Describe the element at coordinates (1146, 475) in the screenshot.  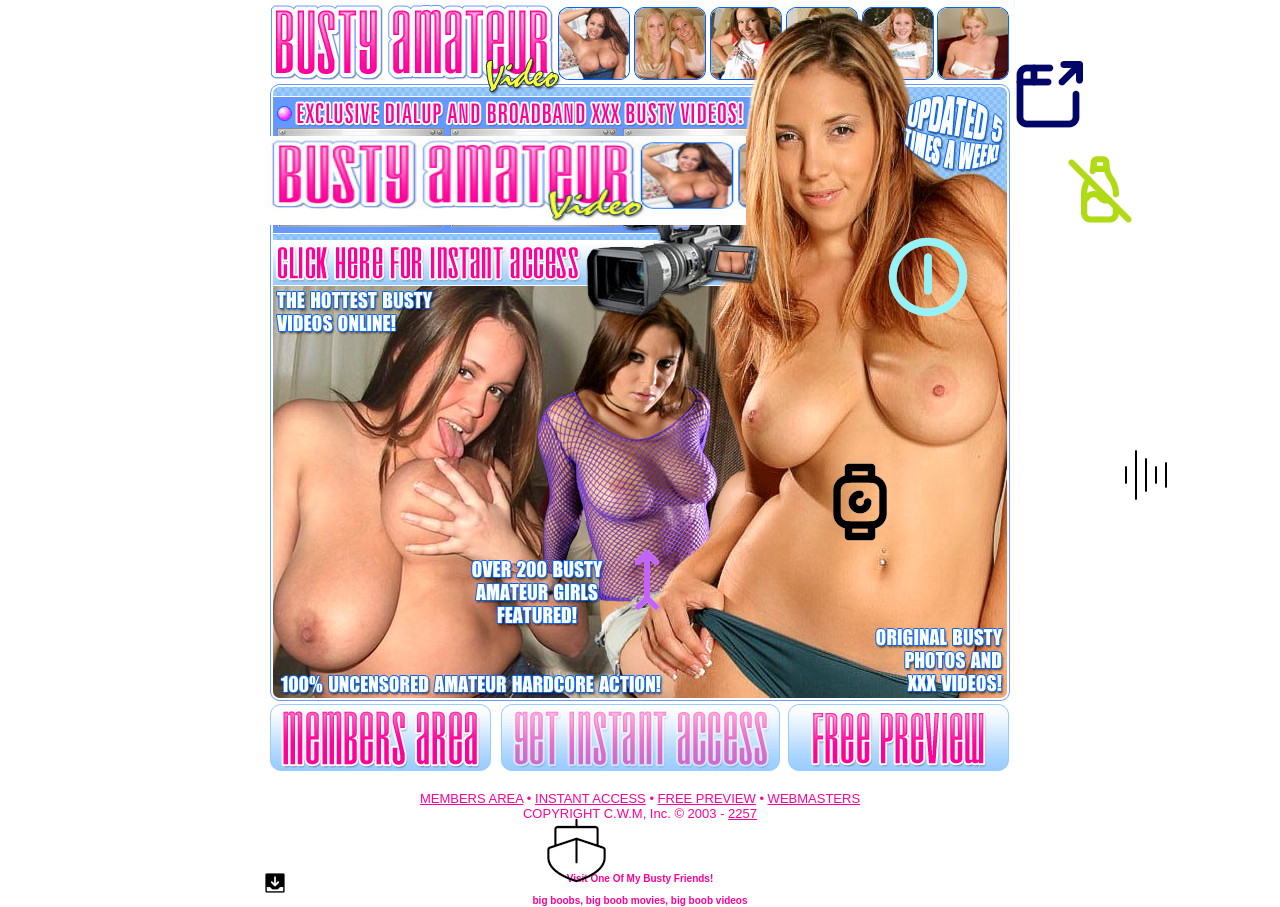
I see `audio or sound visualization` at that location.